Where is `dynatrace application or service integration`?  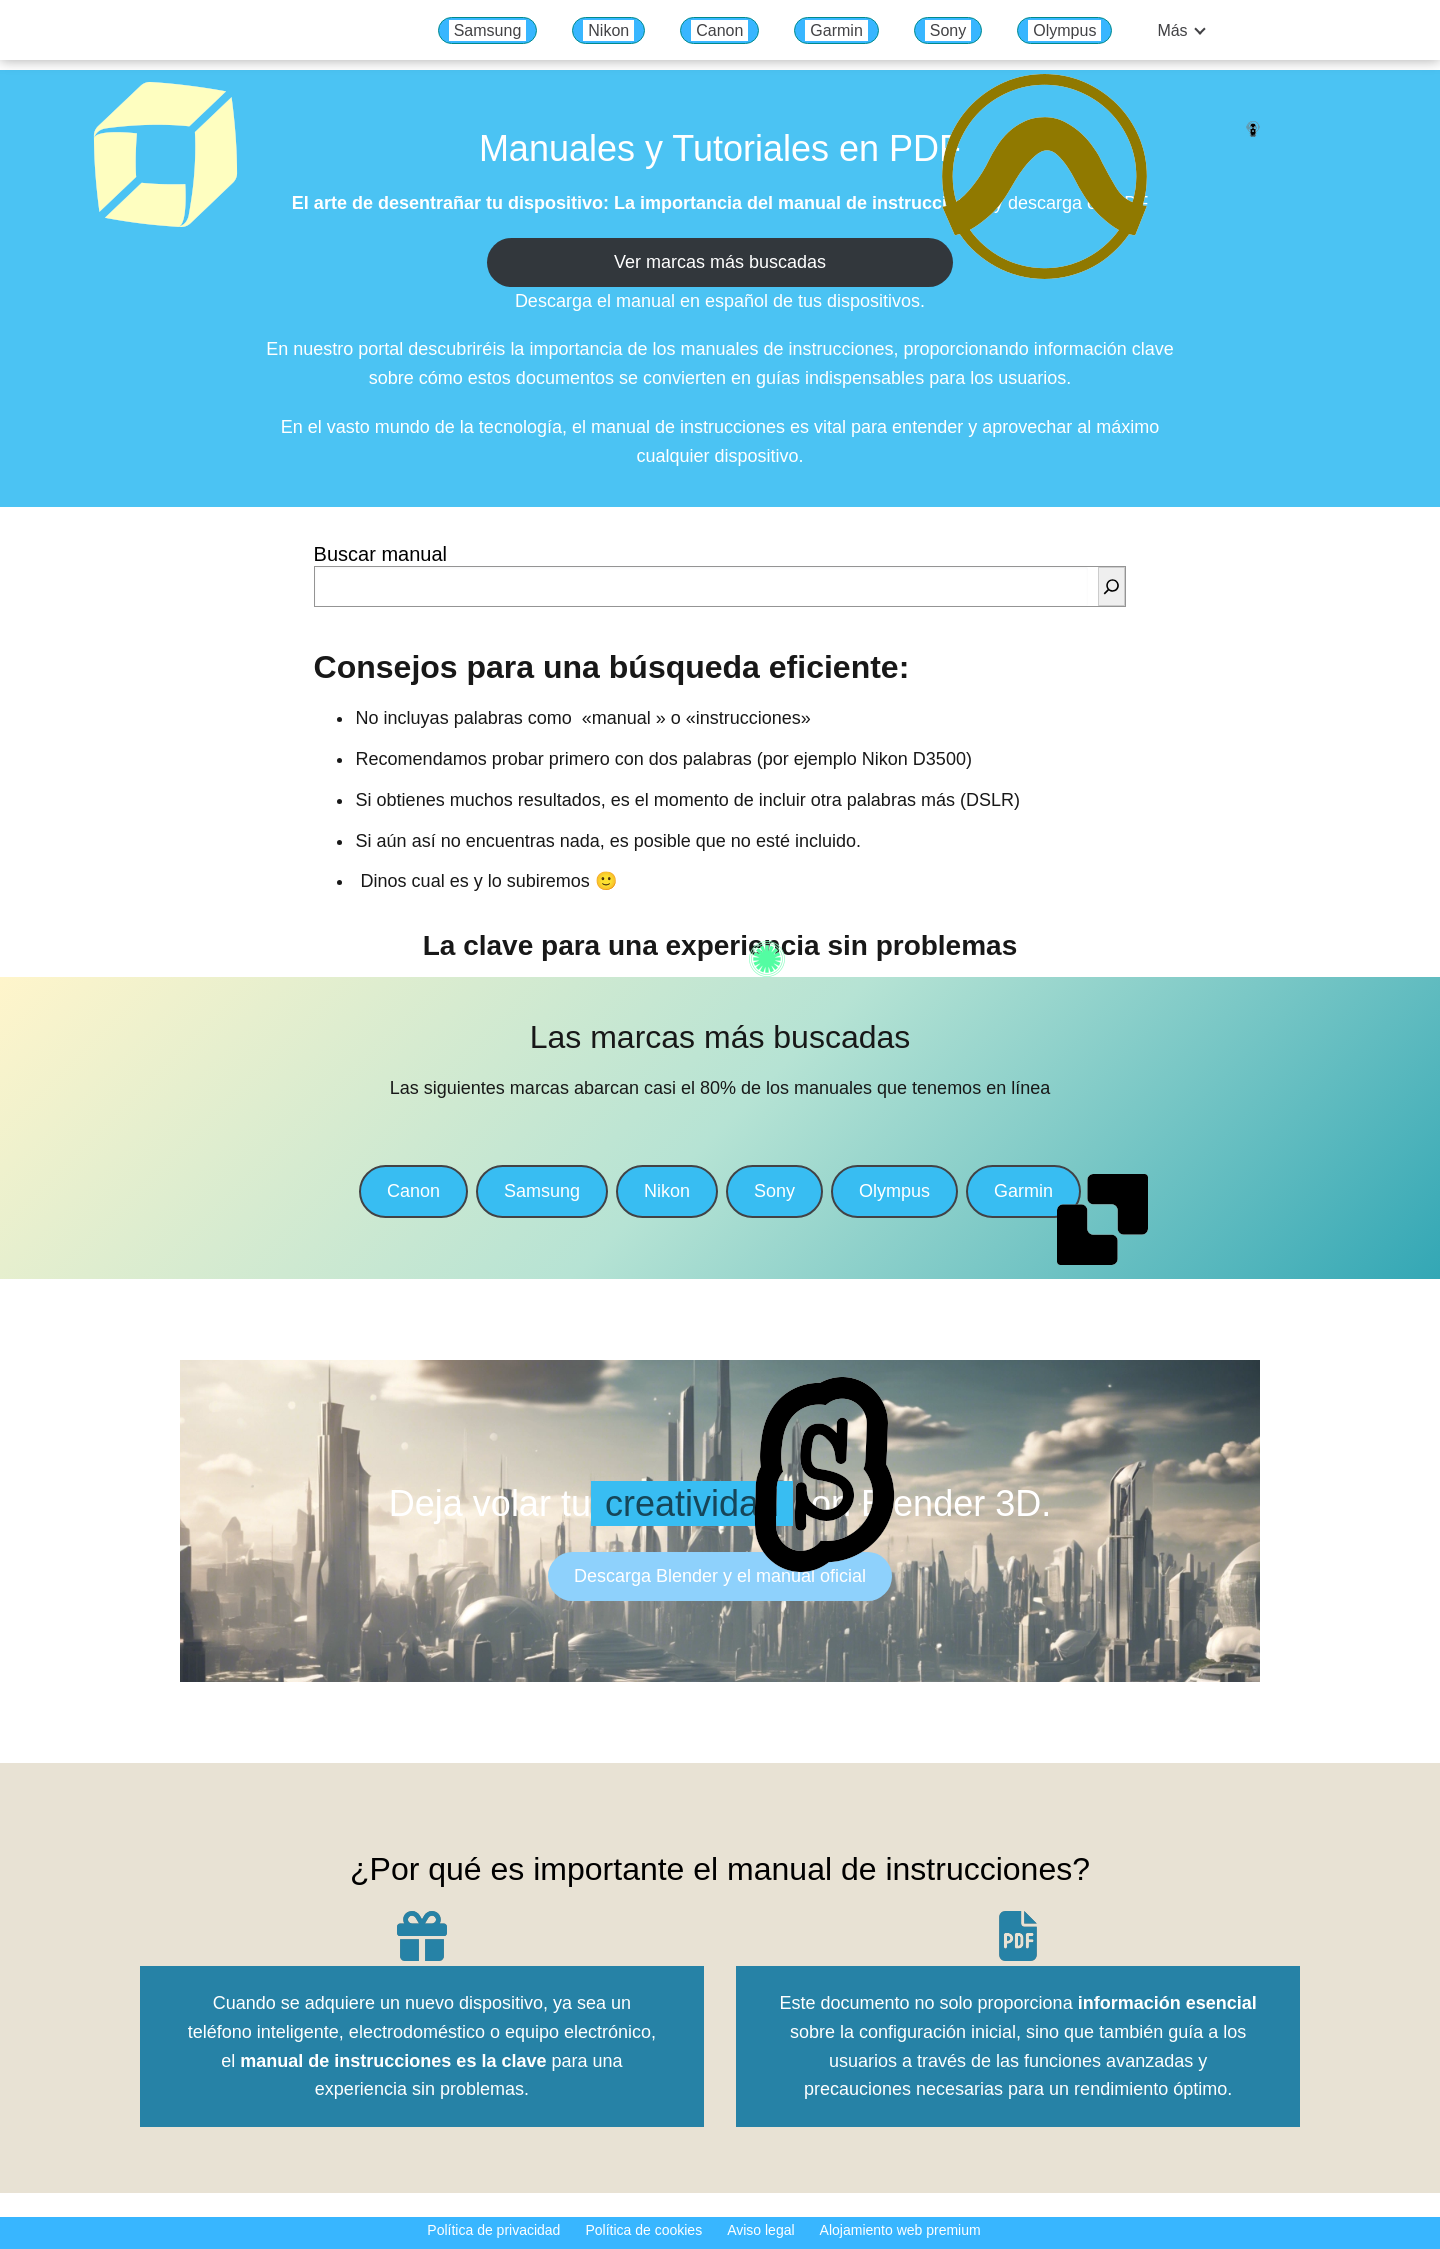
dynatrace application or service integration is located at coordinates (165, 154).